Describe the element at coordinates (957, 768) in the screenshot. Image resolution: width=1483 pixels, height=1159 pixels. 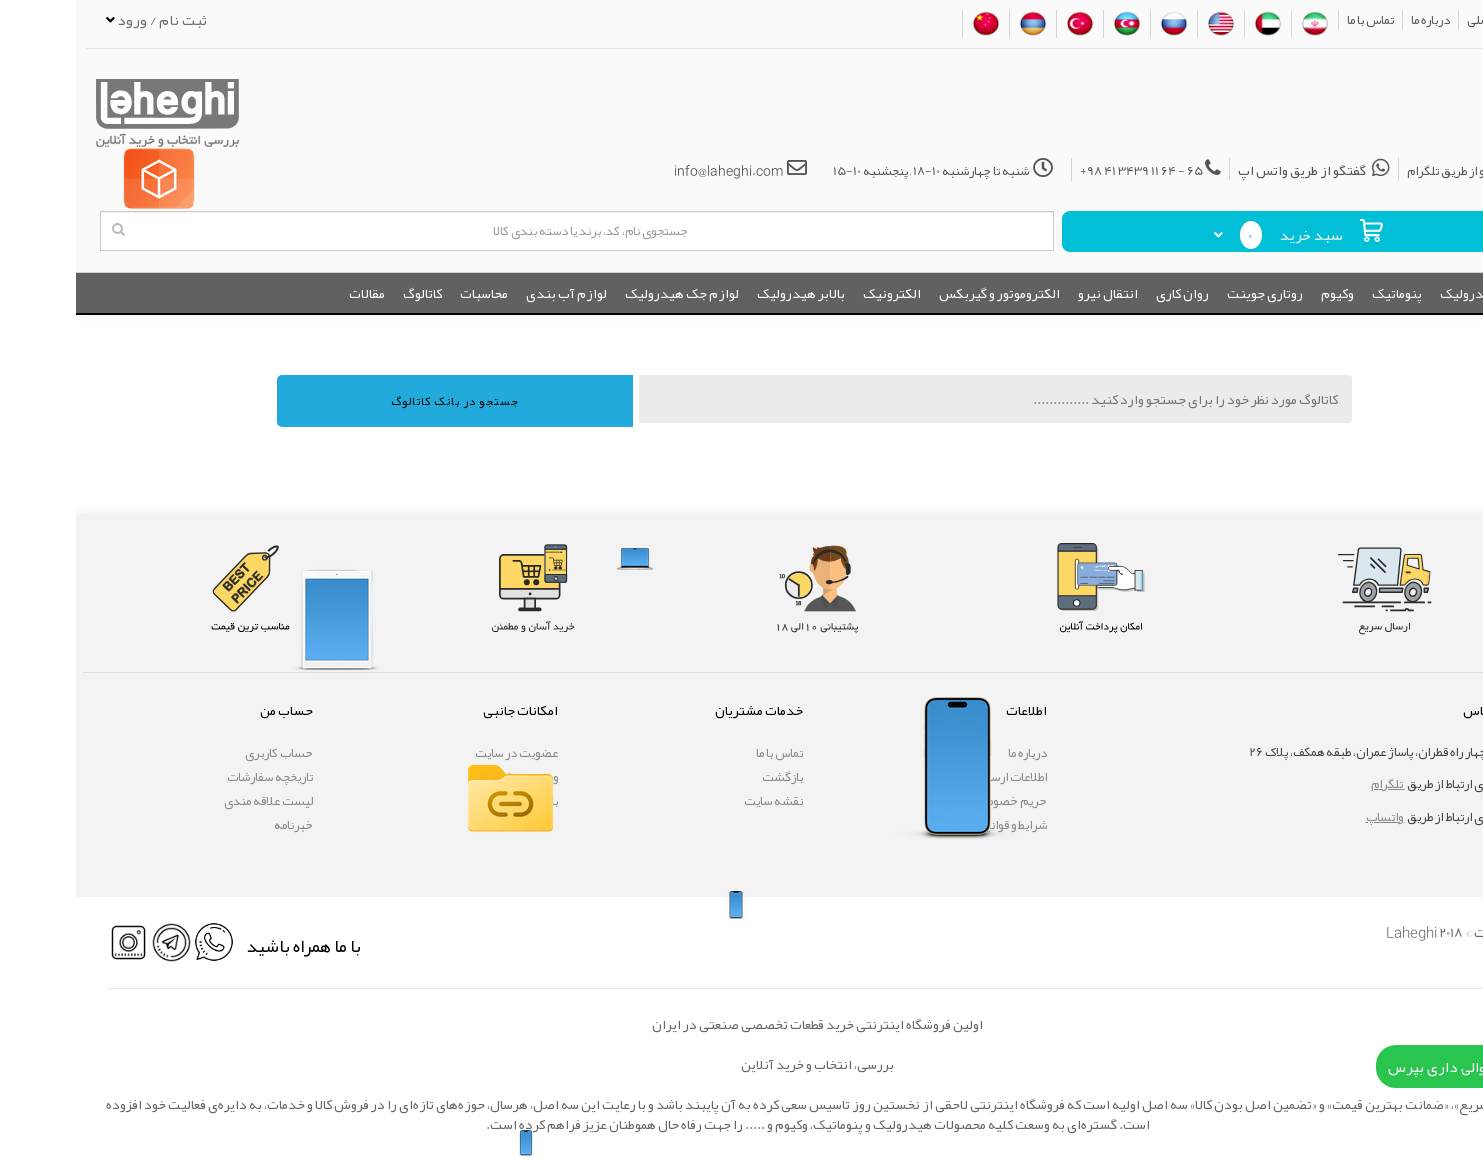
I see `iPhone 15 device icon` at that location.